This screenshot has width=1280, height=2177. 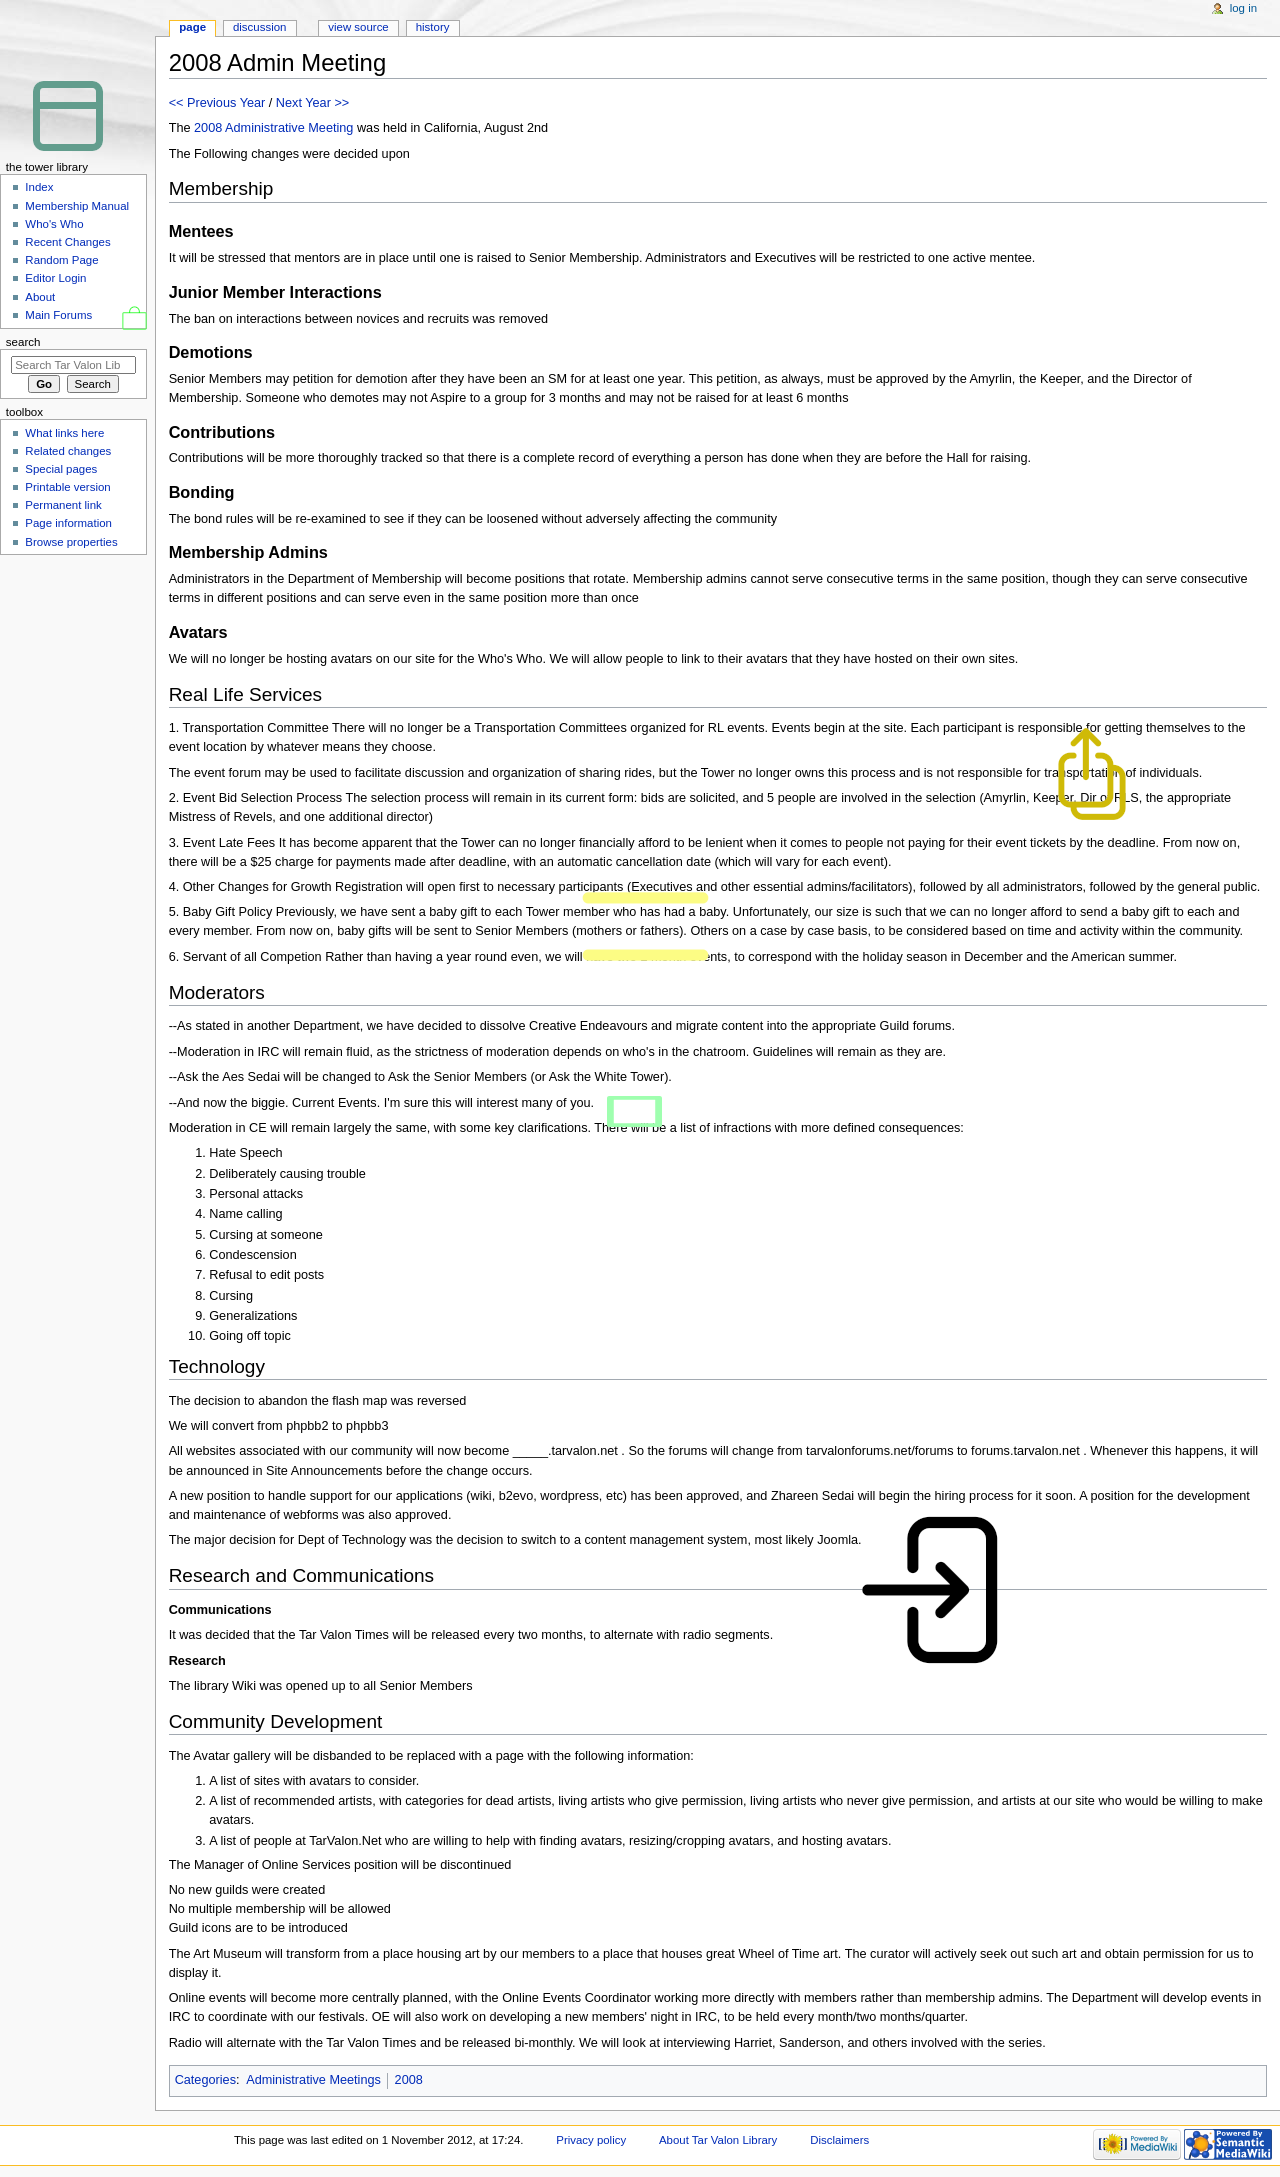 What do you see at coordinates (634, 1111) in the screenshot?
I see `rotate device to landscape mode` at bounding box center [634, 1111].